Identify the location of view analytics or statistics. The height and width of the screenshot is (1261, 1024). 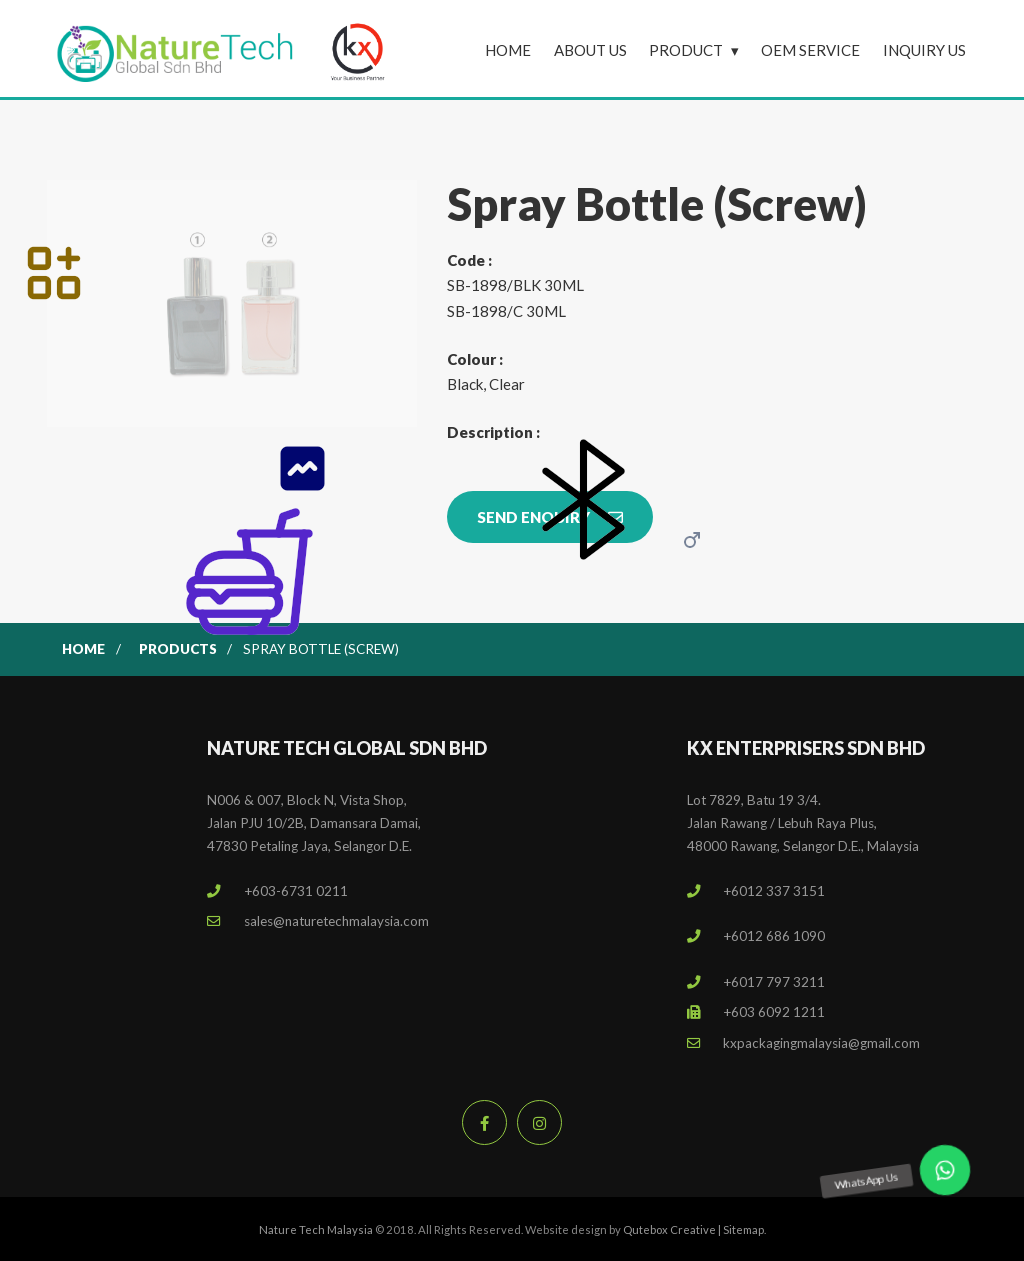
(302, 468).